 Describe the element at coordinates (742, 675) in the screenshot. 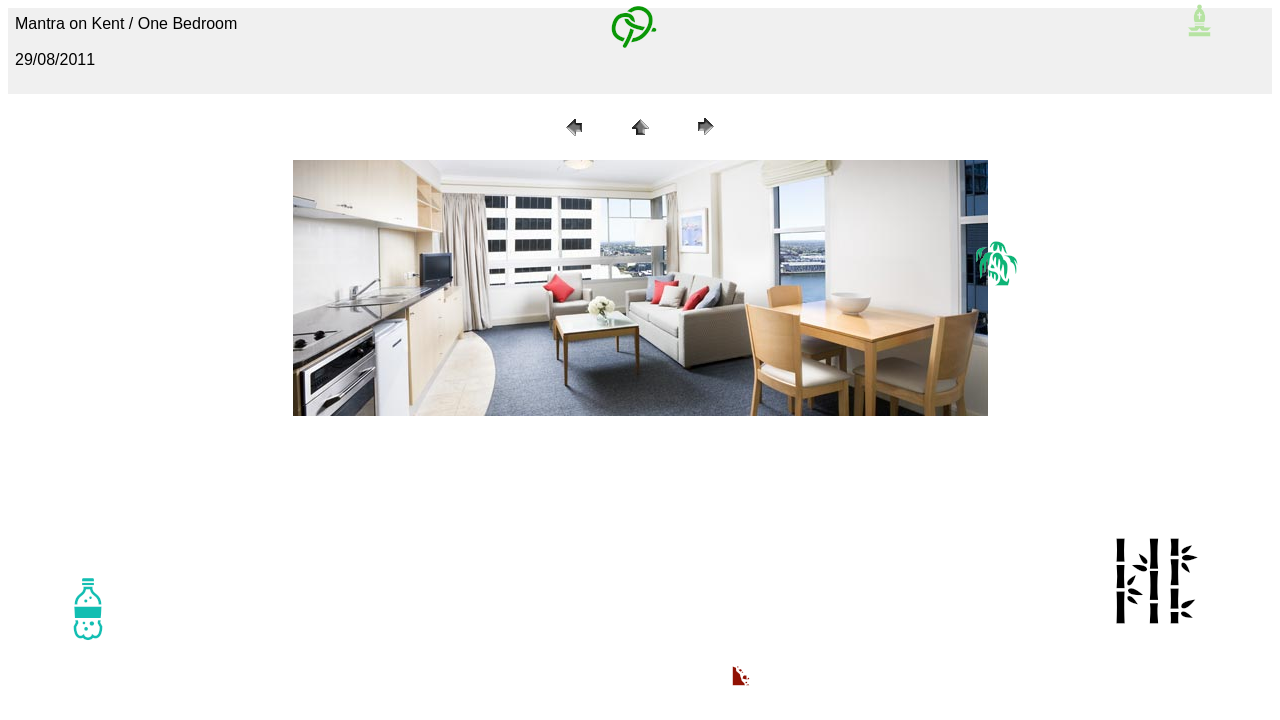

I see `warning: rockslide or falling rocks hazard ahead` at that location.